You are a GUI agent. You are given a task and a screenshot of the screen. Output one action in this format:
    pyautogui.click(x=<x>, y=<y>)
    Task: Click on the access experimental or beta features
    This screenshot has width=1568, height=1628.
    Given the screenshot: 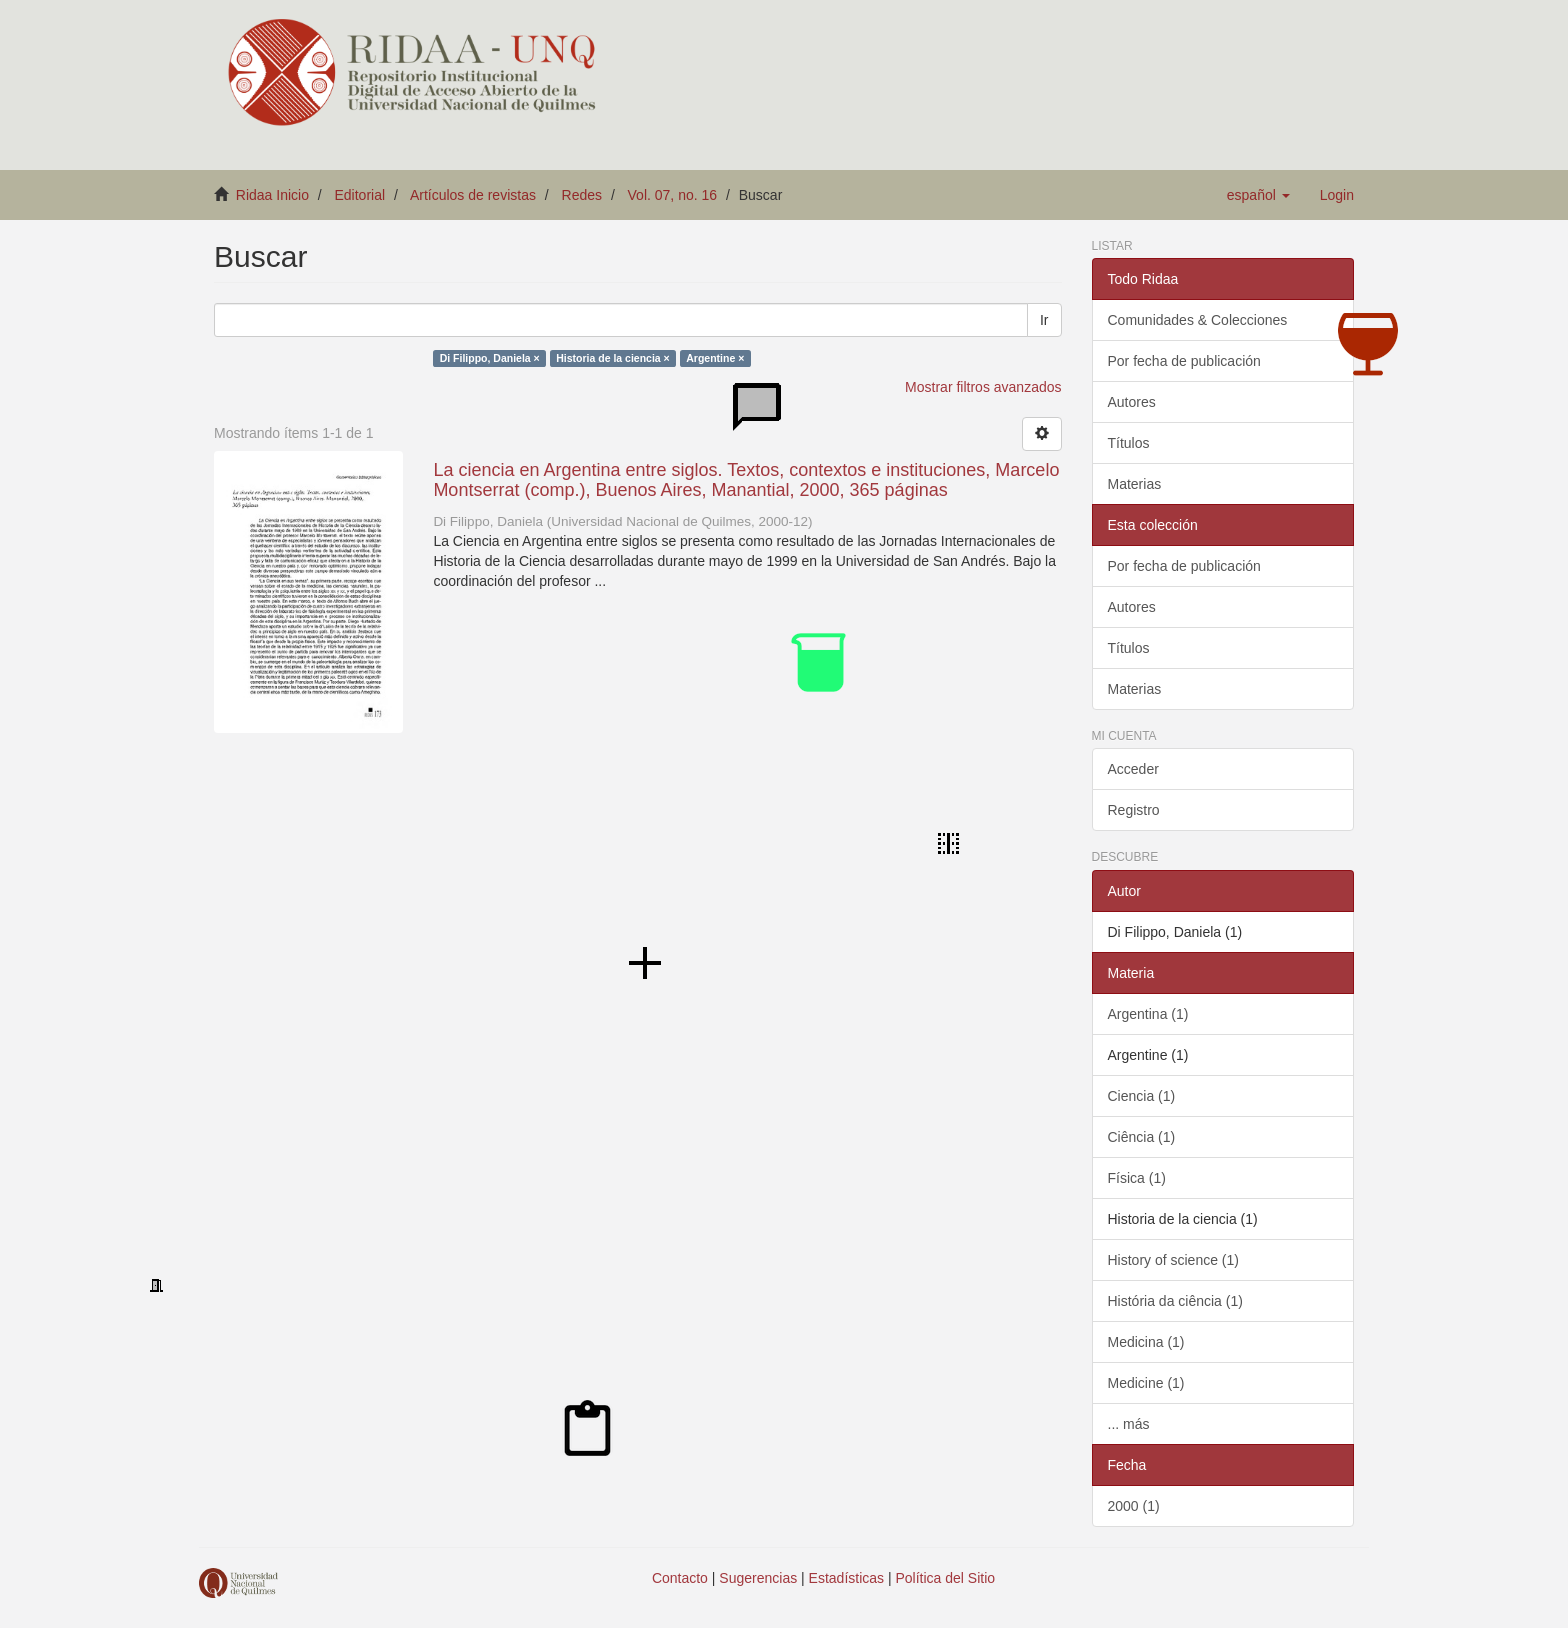 What is the action you would take?
    pyautogui.click(x=818, y=662)
    